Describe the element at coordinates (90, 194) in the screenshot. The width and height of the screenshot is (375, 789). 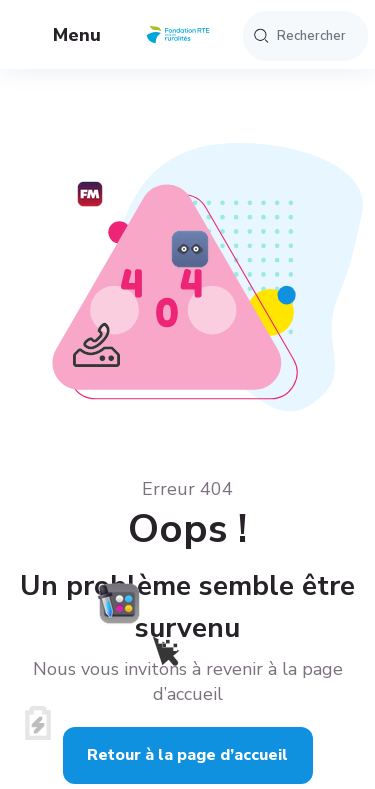
I see `open football manager app` at that location.